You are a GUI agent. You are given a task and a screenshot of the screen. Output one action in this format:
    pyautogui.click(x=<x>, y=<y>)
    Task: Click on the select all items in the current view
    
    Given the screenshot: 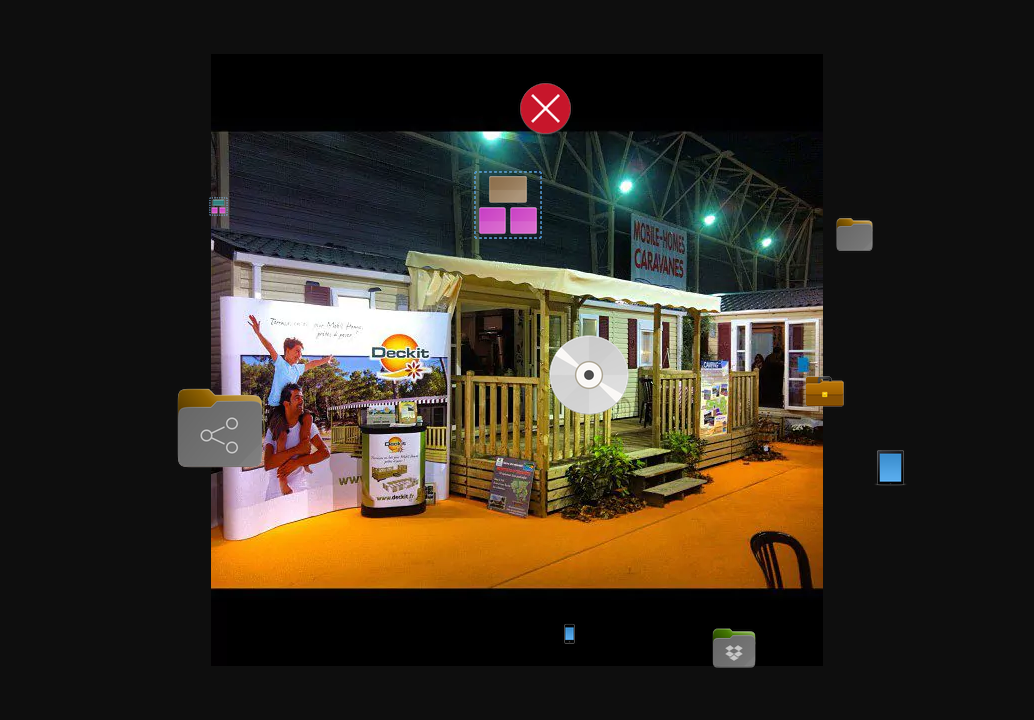 What is the action you would take?
    pyautogui.click(x=508, y=205)
    